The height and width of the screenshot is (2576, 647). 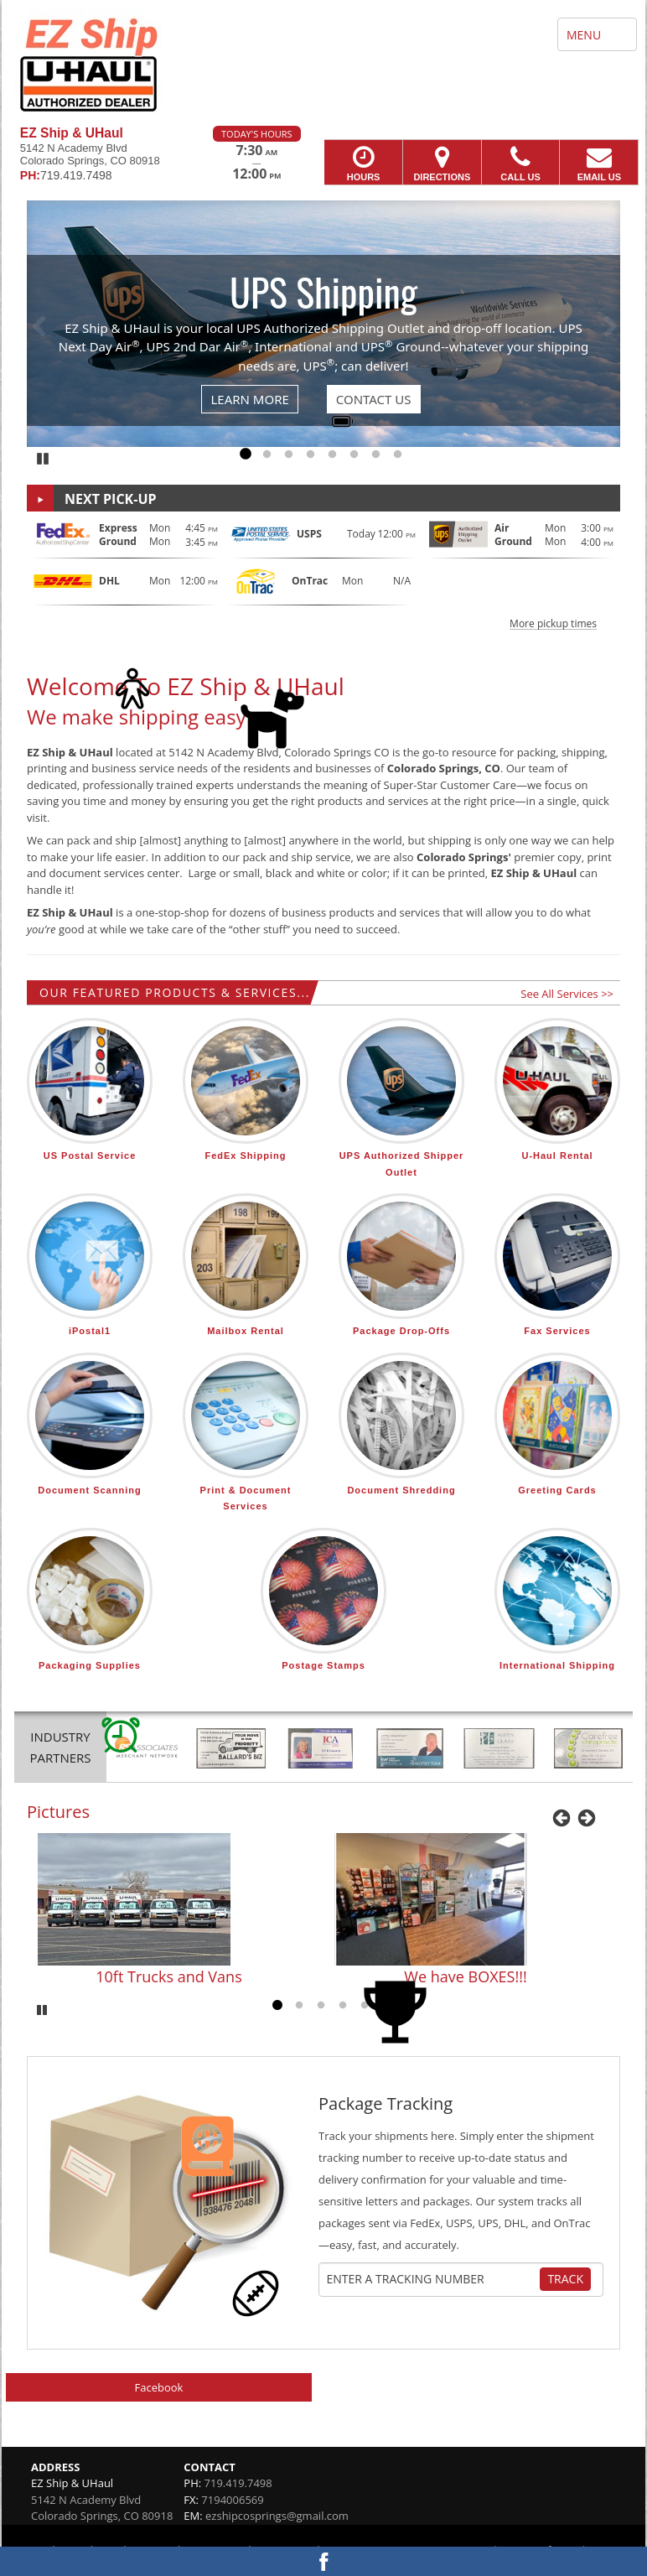 I want to click on indicates battery is fully charged, so click(x=342, y=421).